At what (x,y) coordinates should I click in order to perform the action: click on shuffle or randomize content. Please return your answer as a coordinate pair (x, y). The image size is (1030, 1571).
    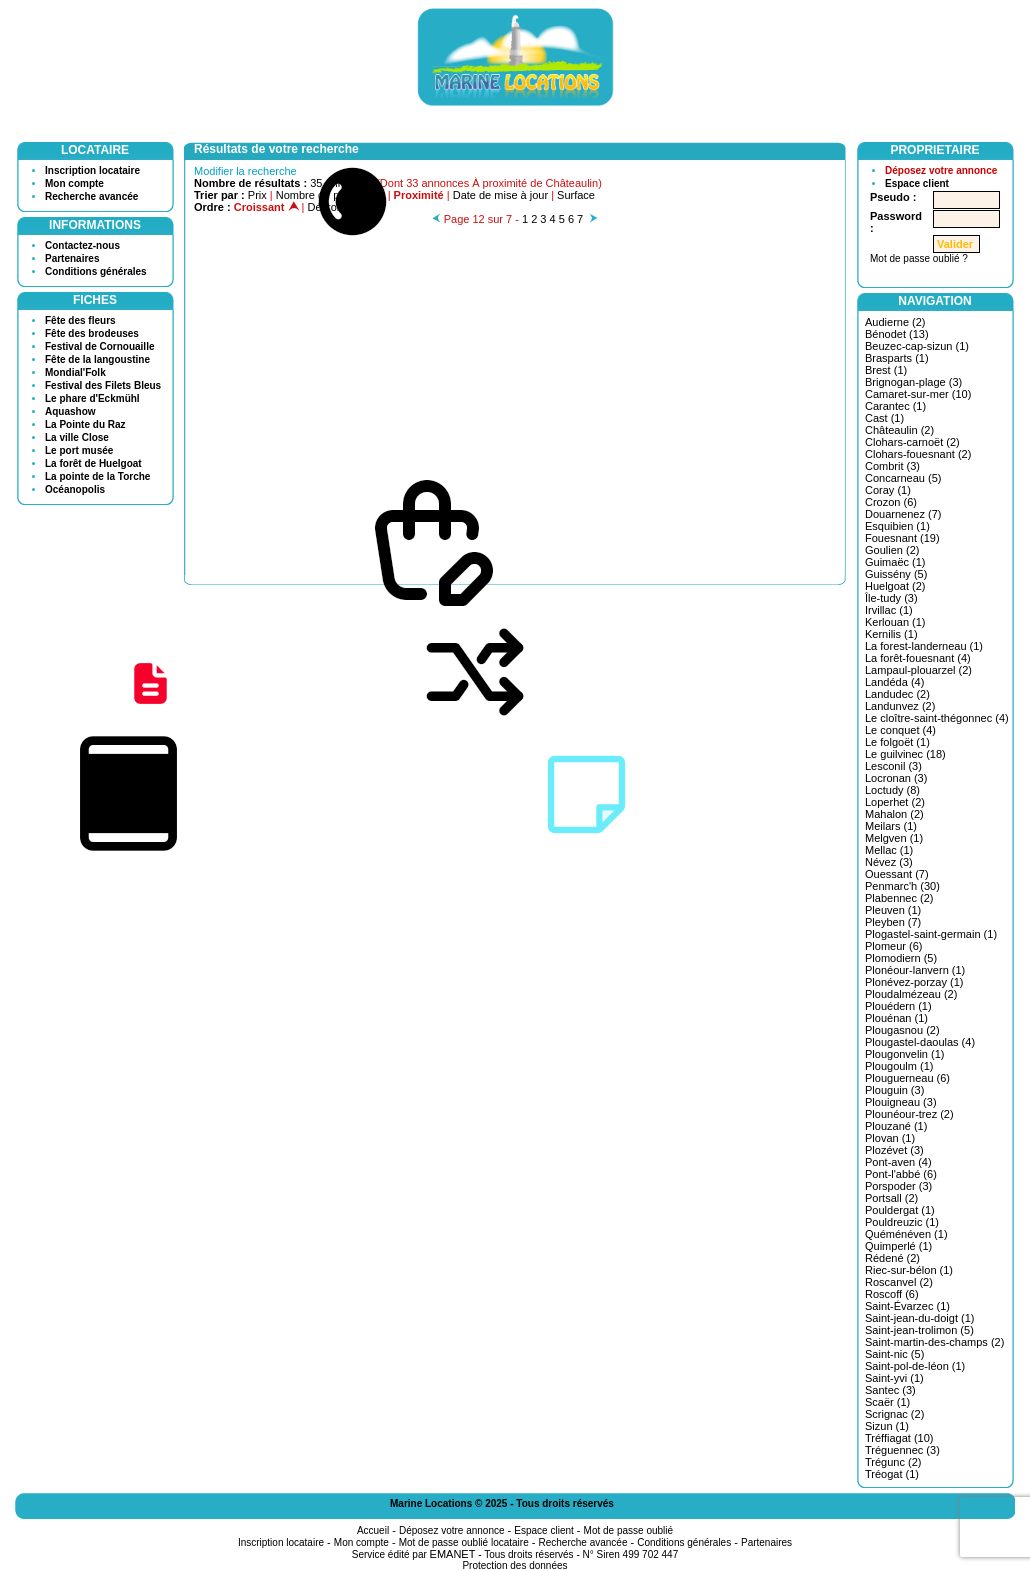
    Looking at the image, I should click on (475, 672).